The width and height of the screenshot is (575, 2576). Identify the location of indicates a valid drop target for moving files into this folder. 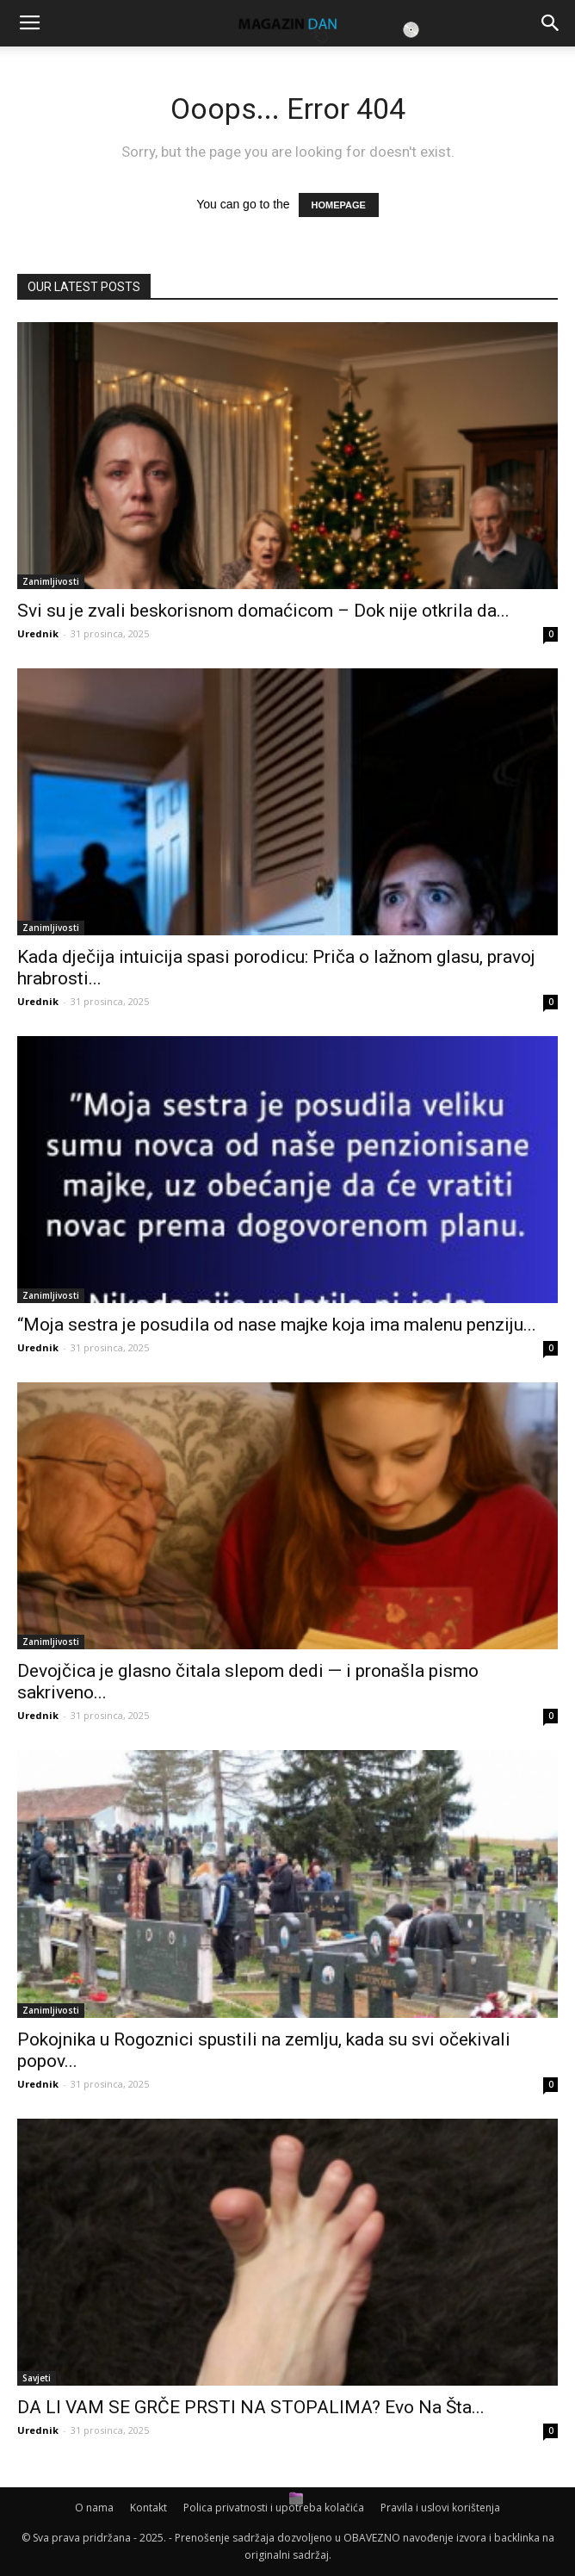
(296, 2498).